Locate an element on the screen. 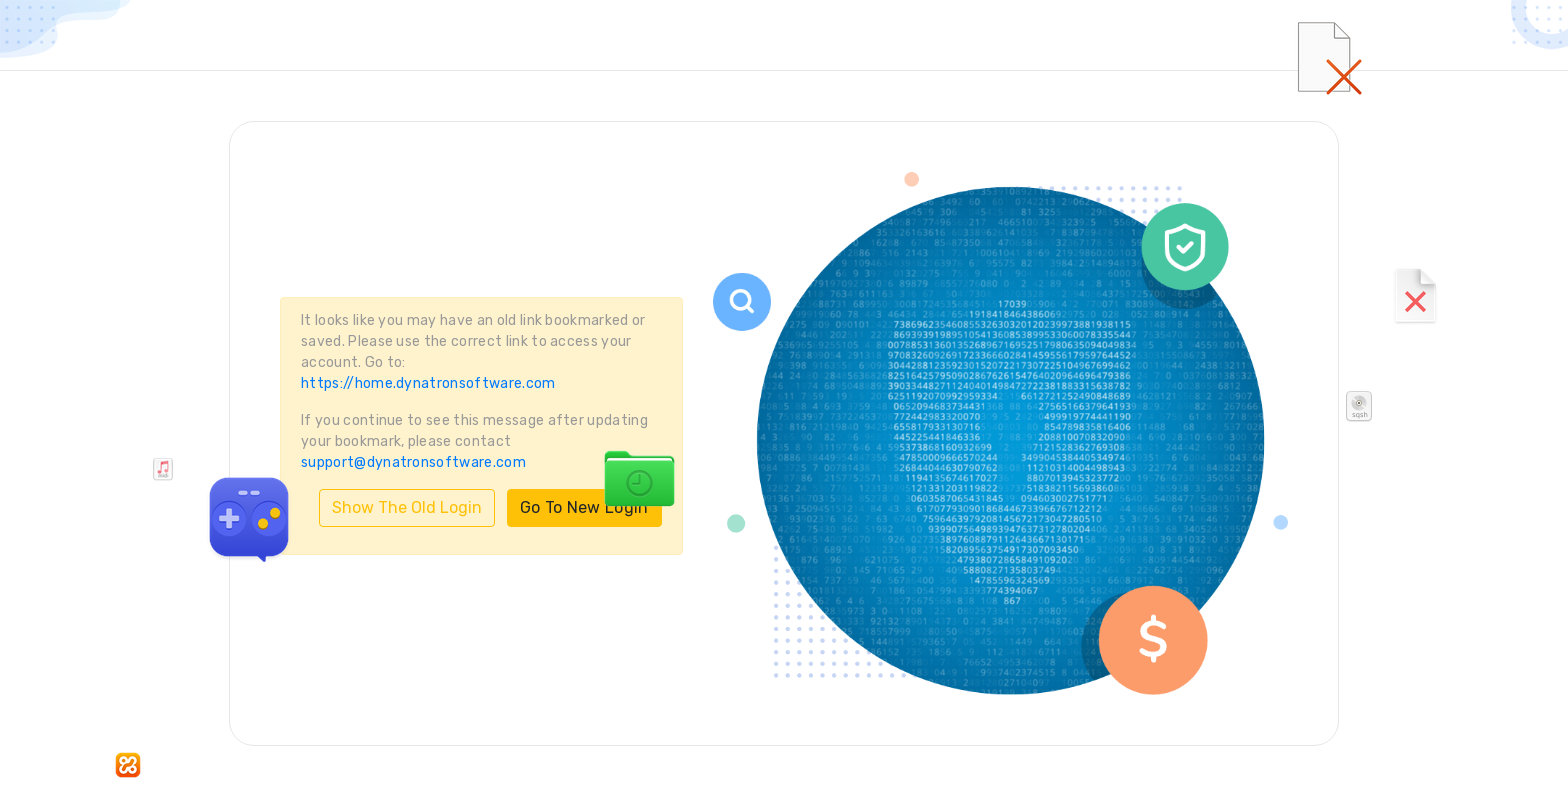 The width and height of the screenshot is (1568, 796). delete a file or document is located at coordinates (1324, 57).